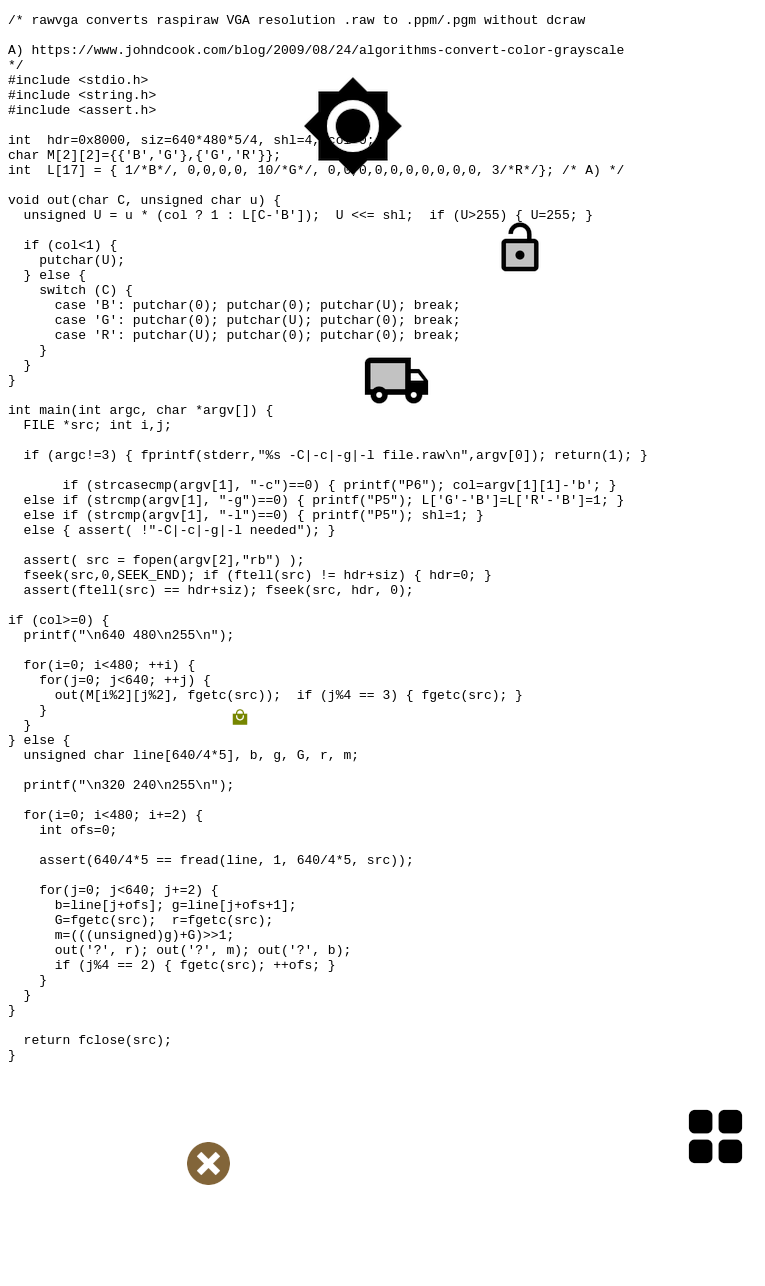  Describe the element at coordinates (715, 1136) in the screenshot. I see `switch to grid view` at that location.